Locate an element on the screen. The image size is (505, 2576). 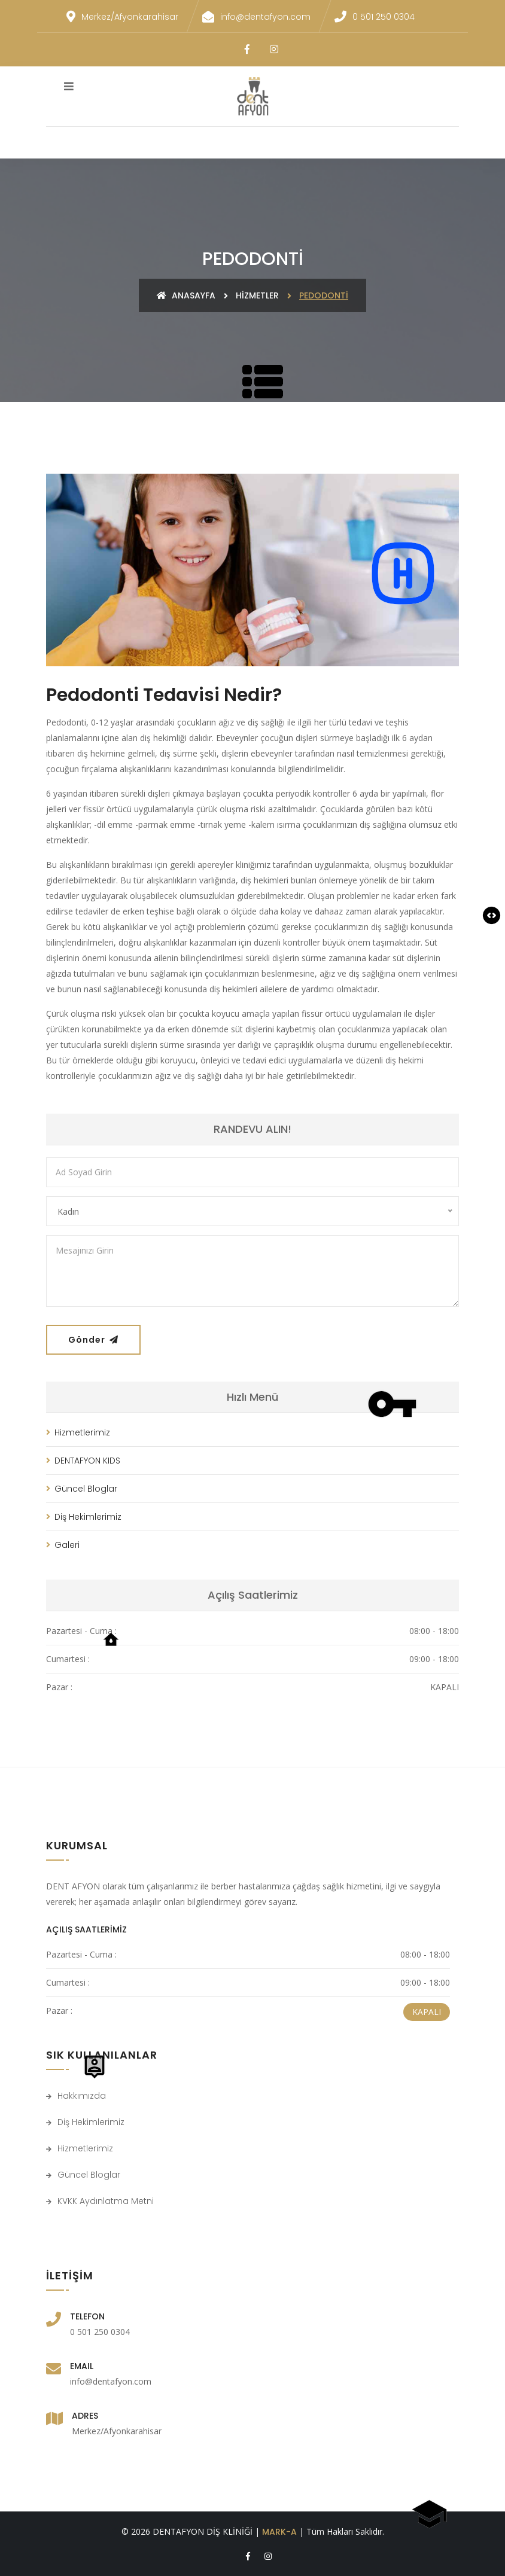
switch to list view is located at coordinates (264, 382).